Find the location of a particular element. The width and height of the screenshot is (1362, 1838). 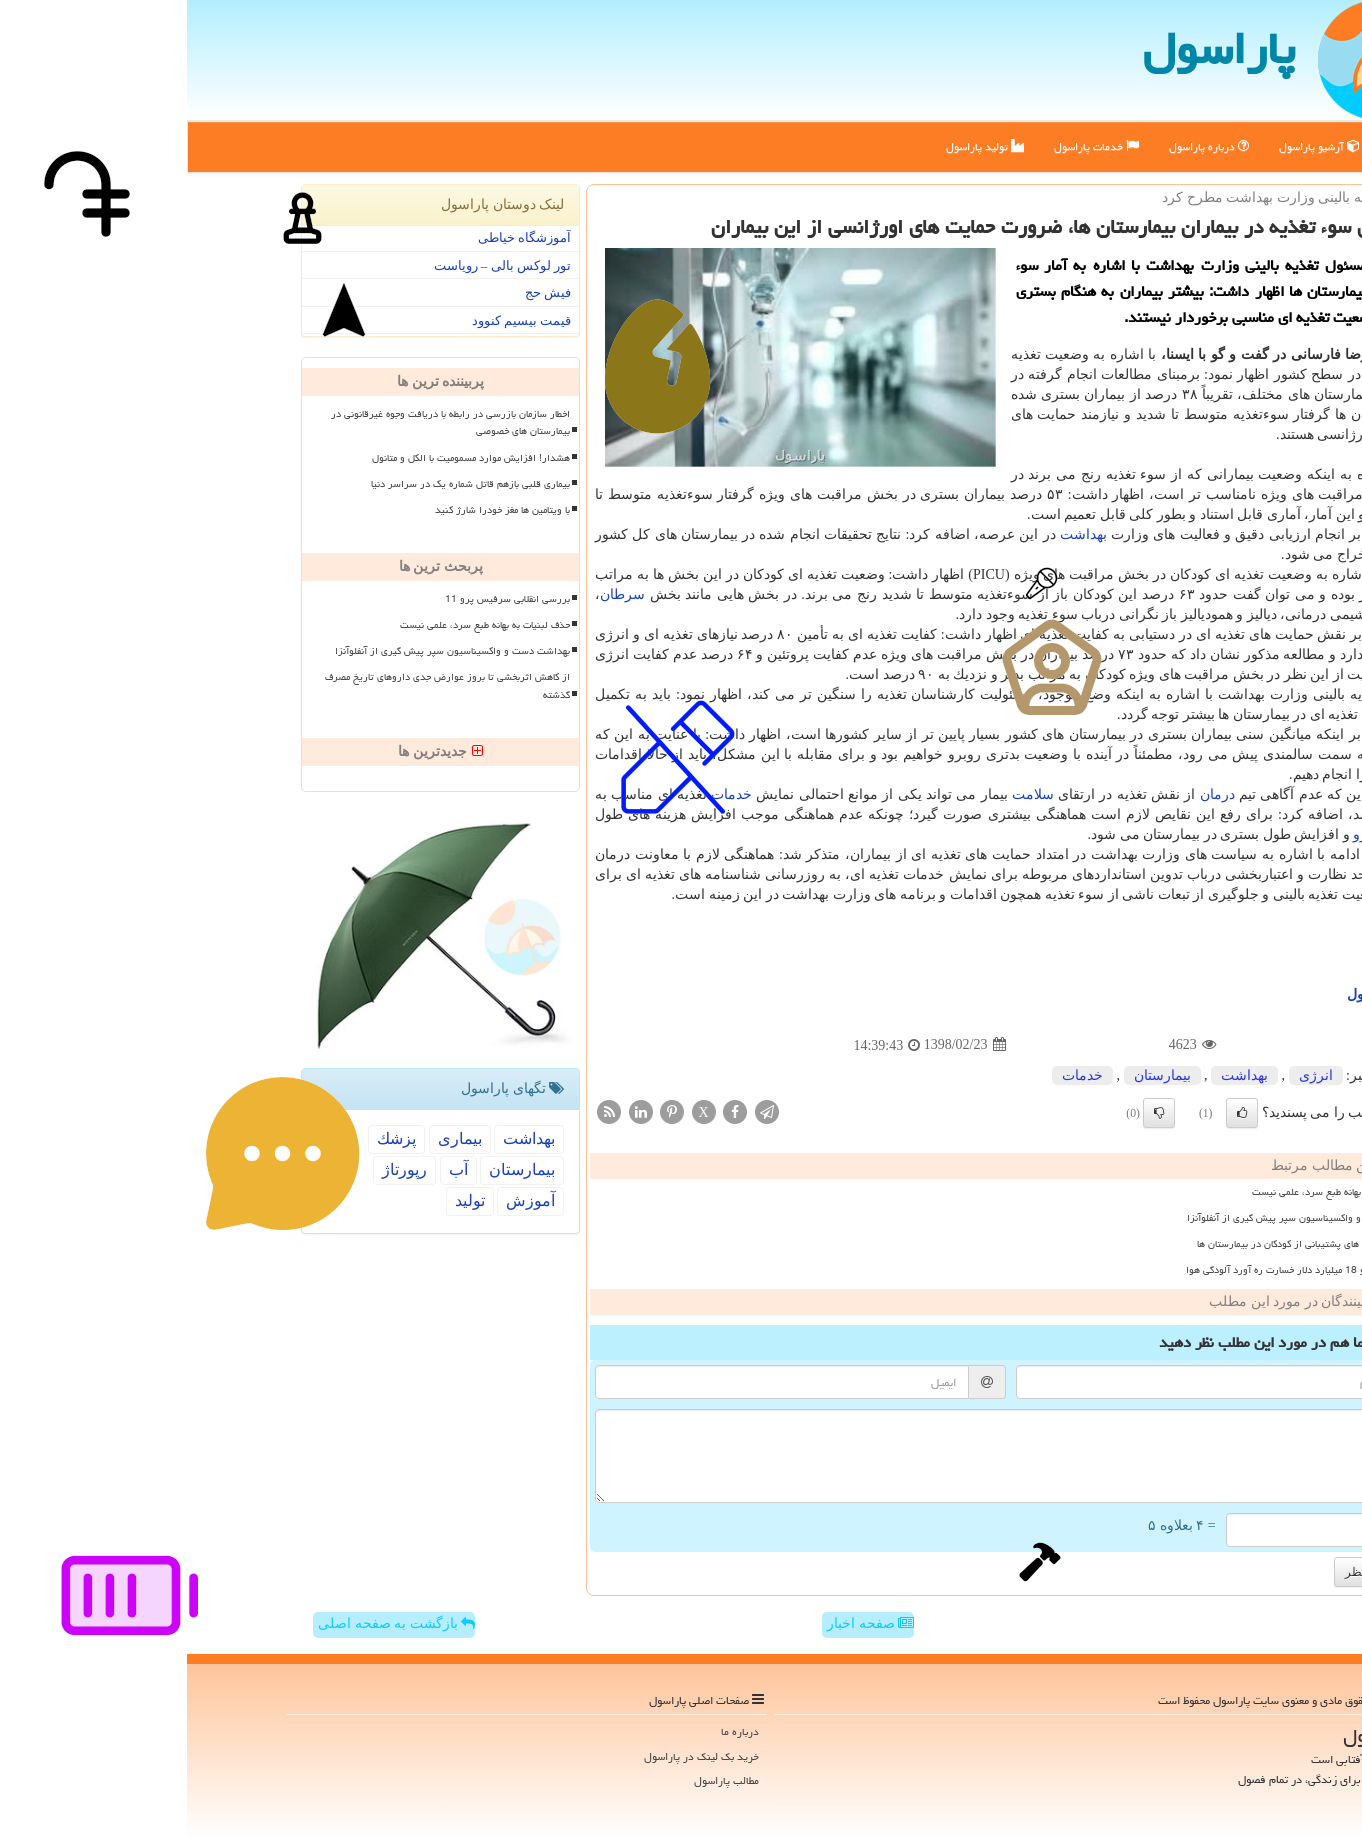

represents Armenian dram currency is located at coordinates (87, 194).